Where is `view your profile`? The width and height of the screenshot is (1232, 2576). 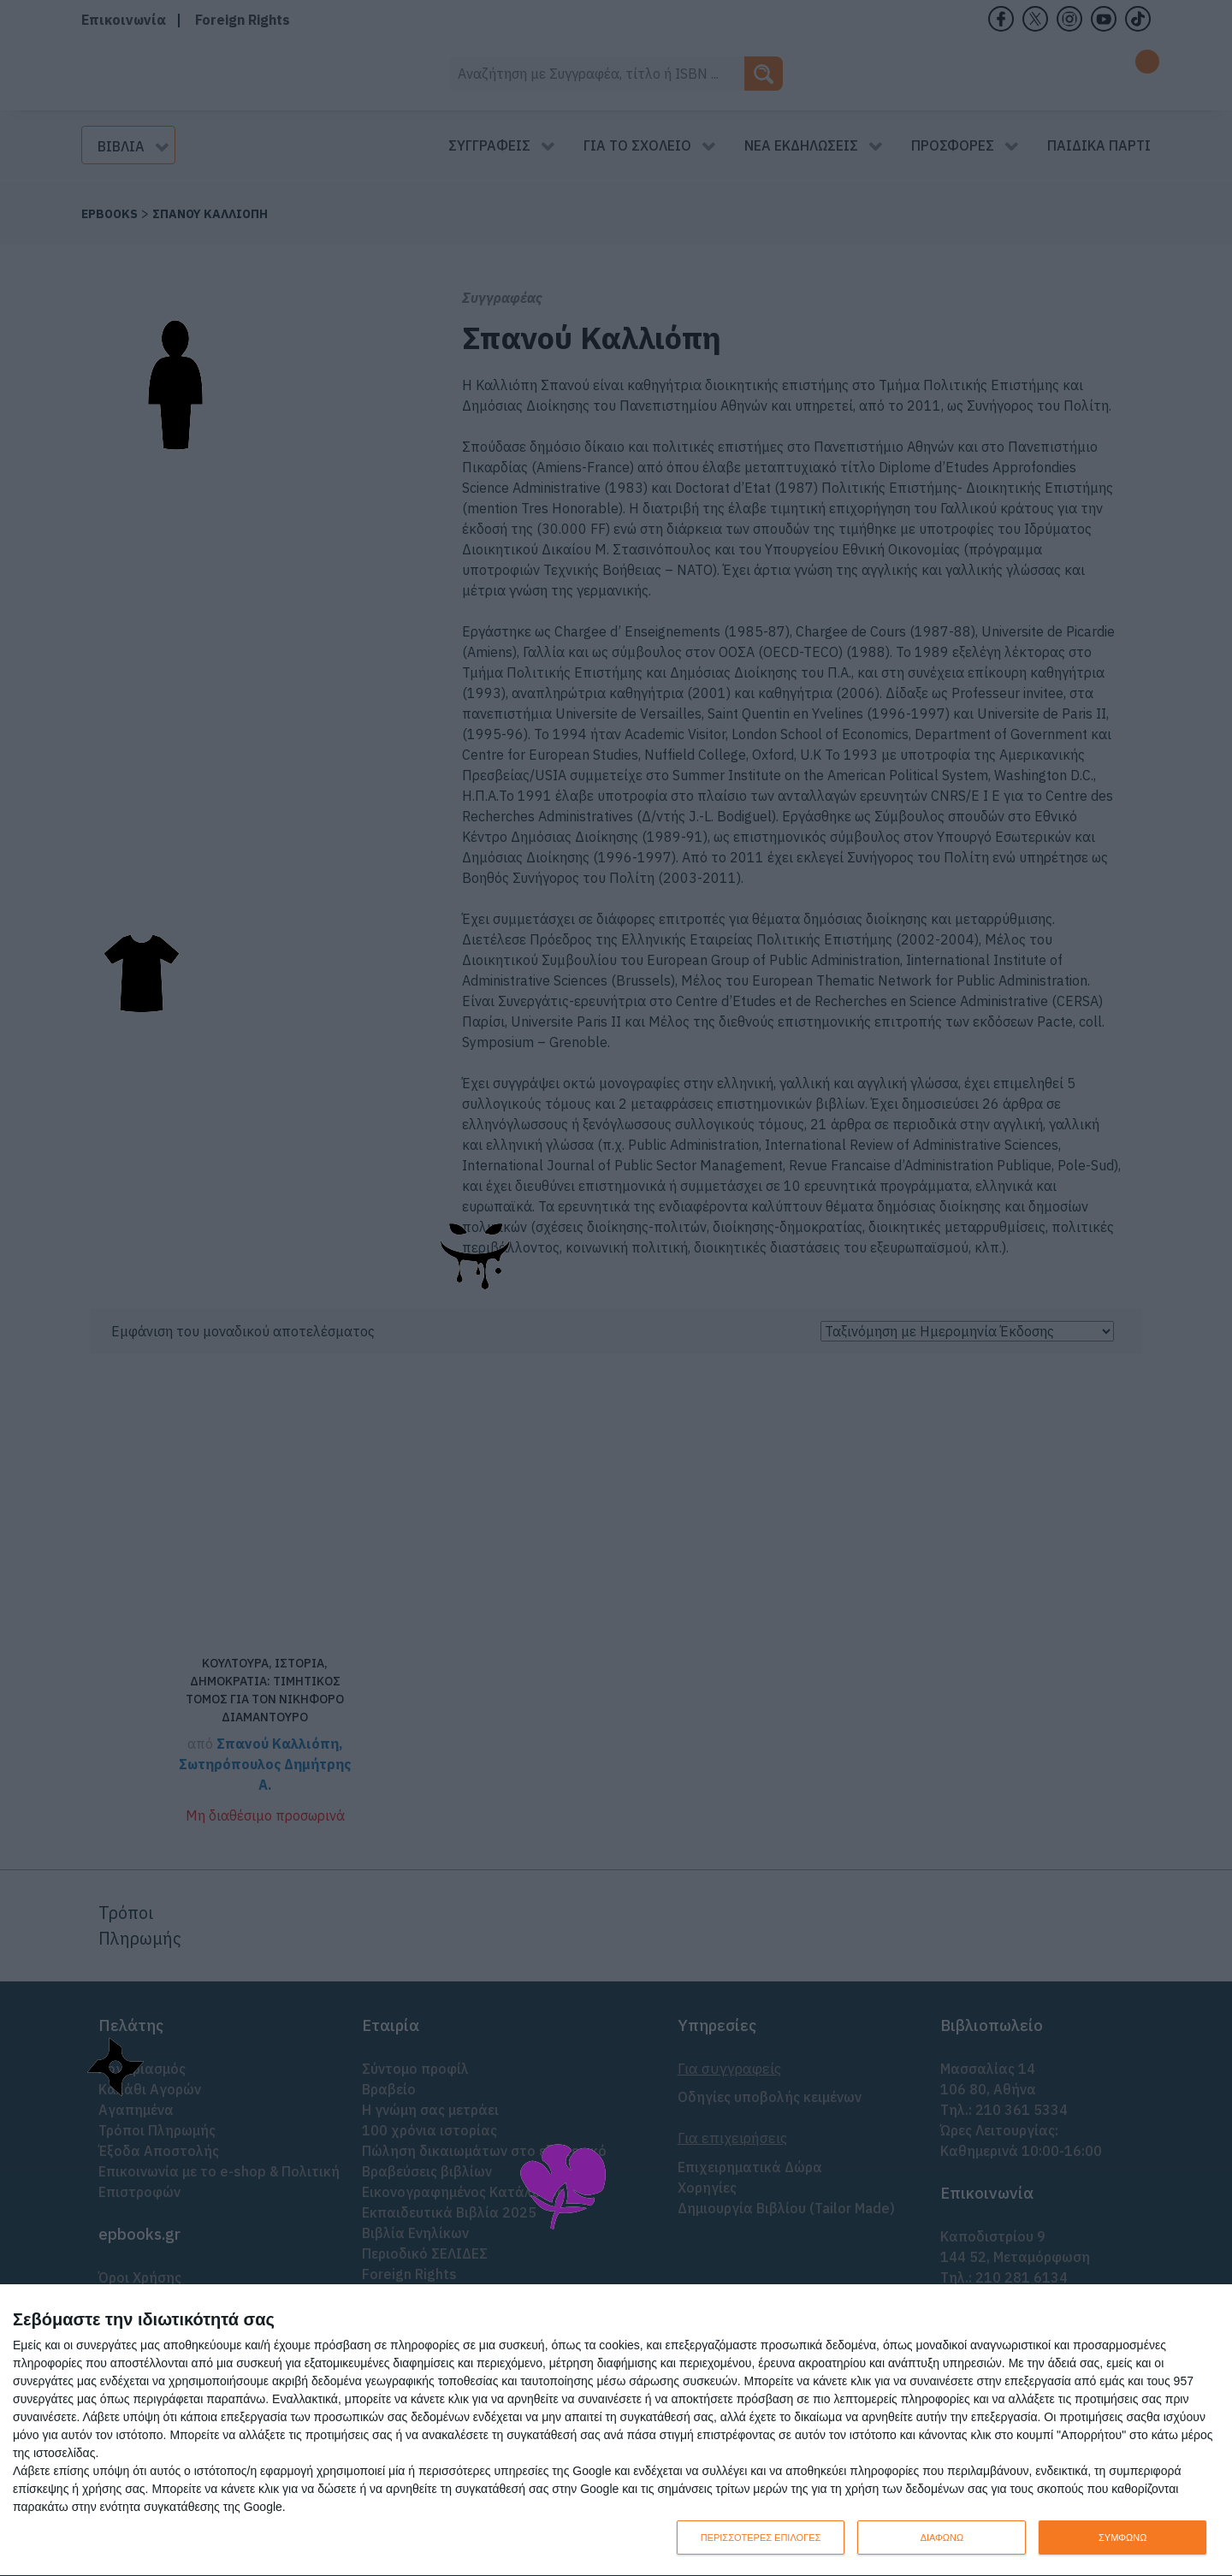
view your profile is located at coordinates (175, 385).